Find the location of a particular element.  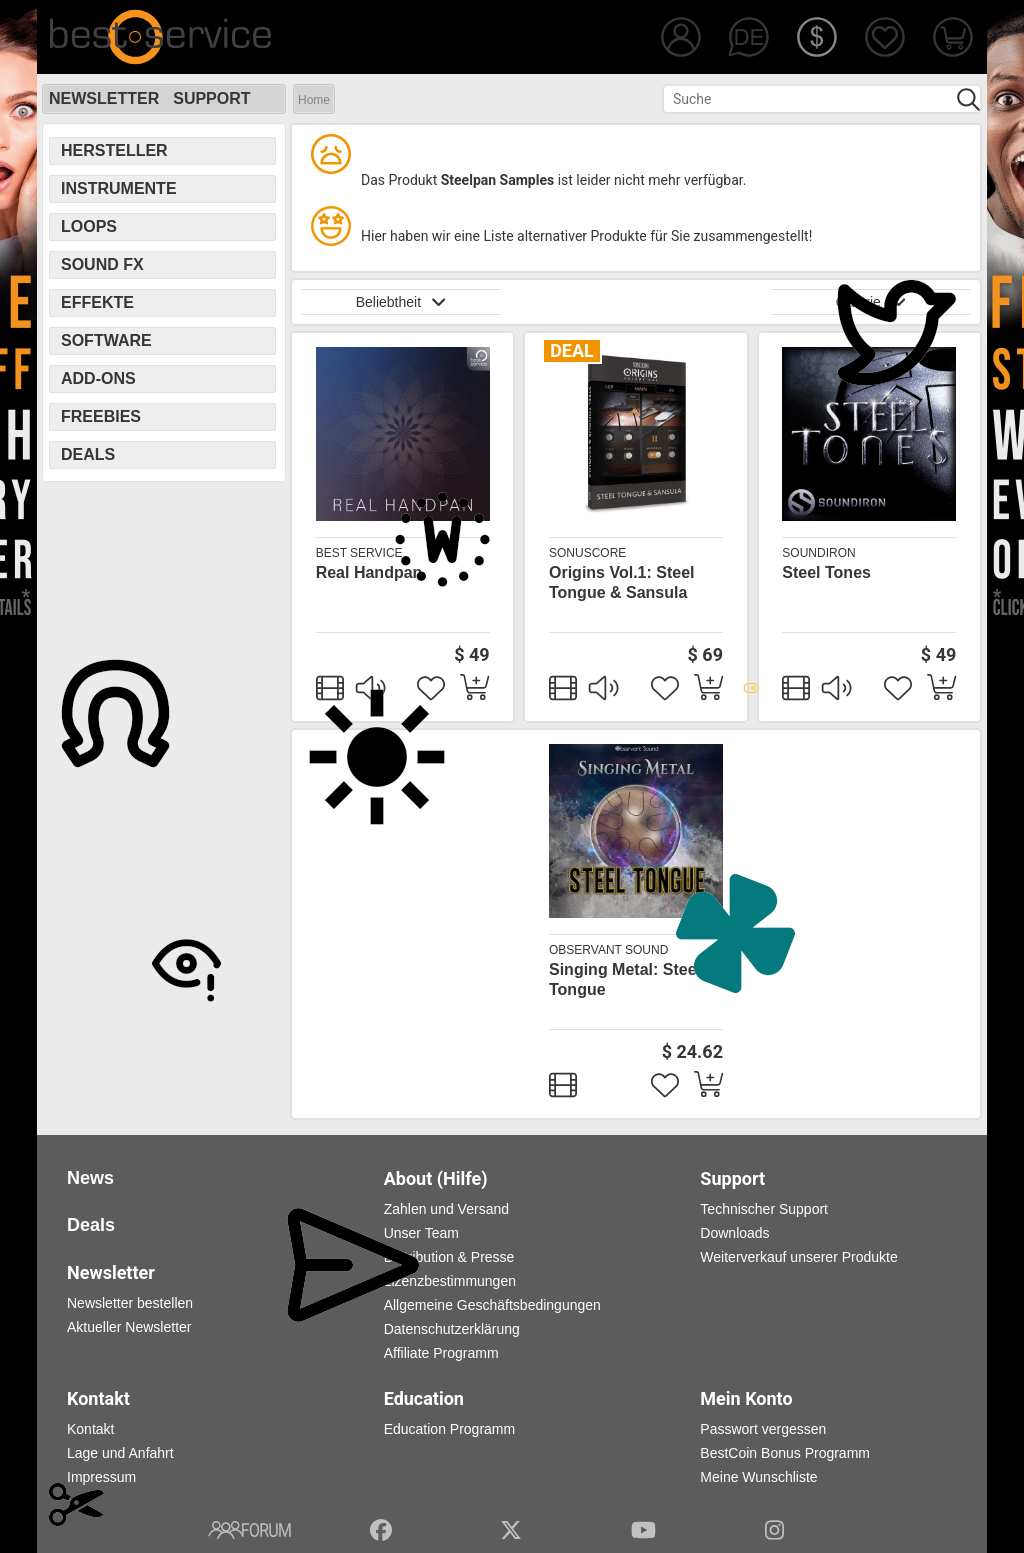

adjust car ventilation settings is located at coordinates (735, 933).